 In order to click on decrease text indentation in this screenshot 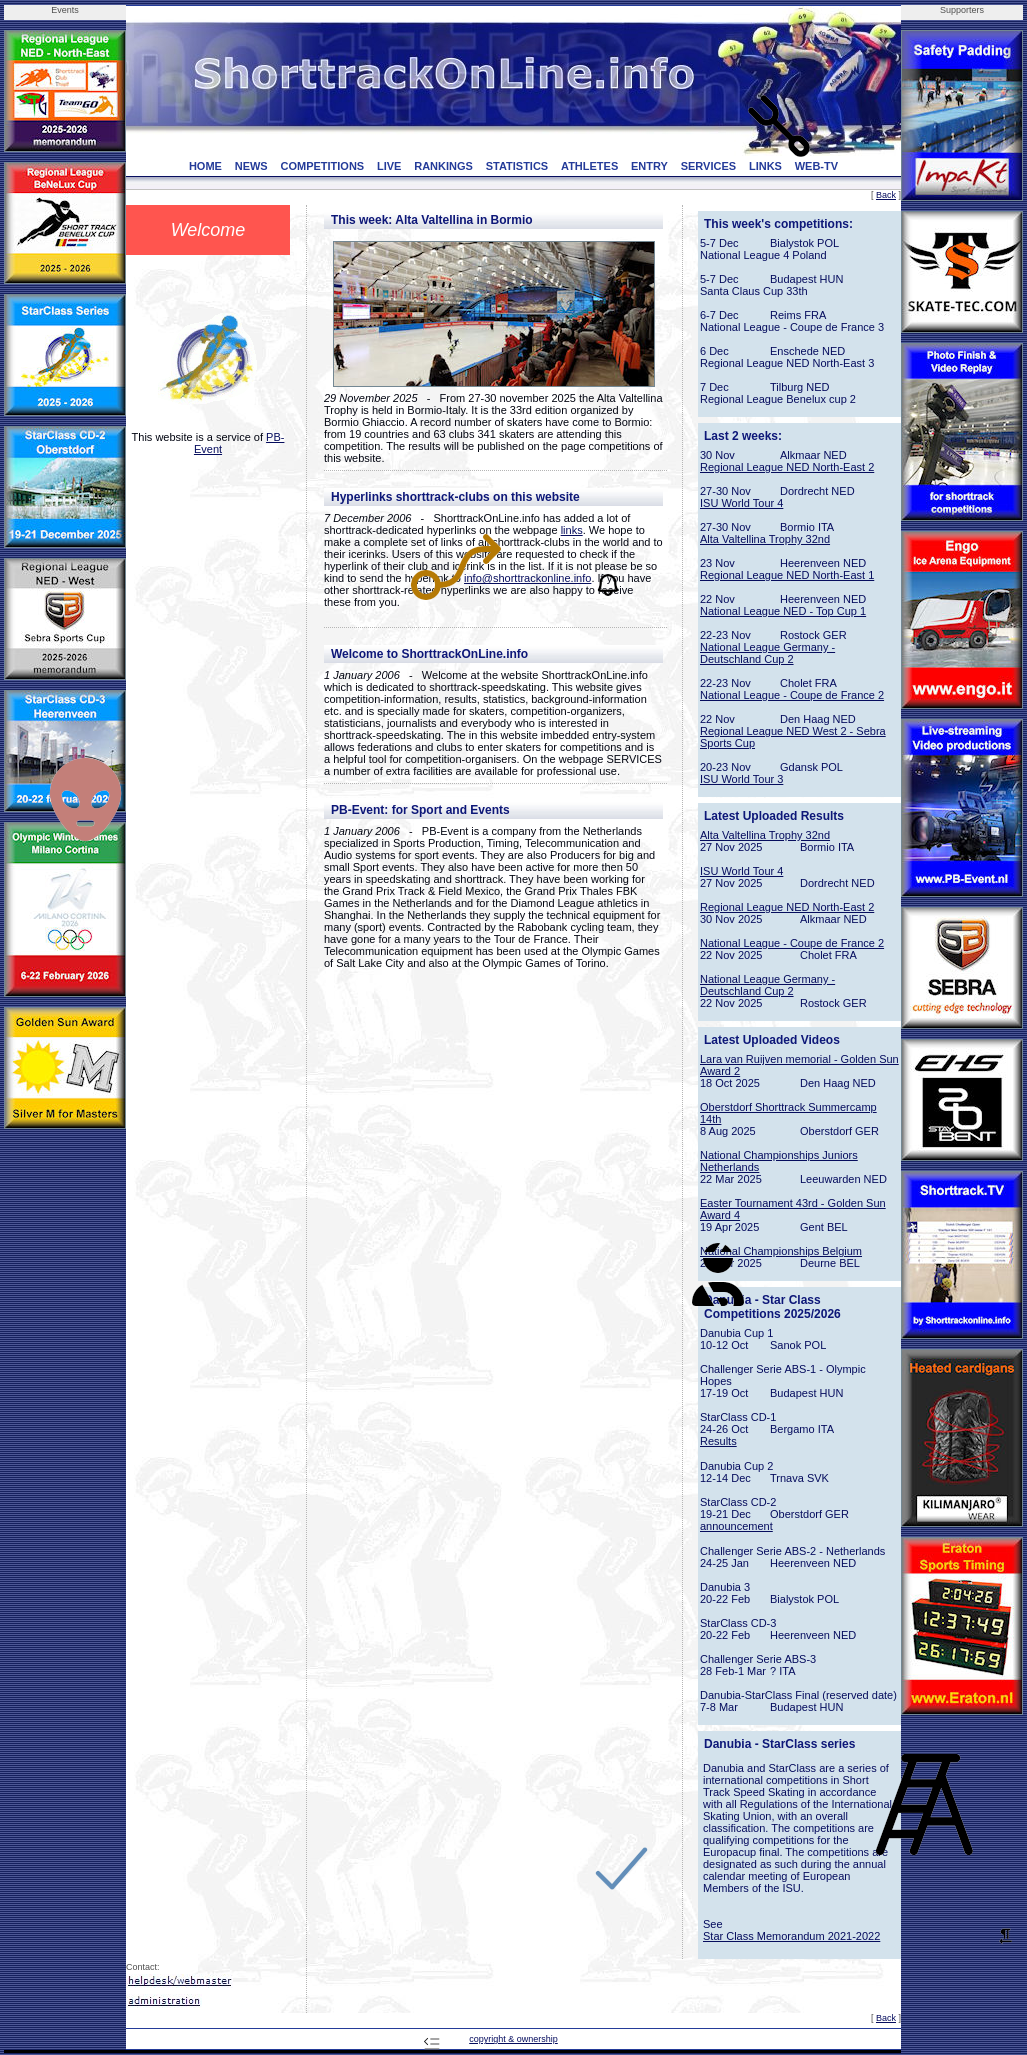, I will do `click(432, 2044)`.